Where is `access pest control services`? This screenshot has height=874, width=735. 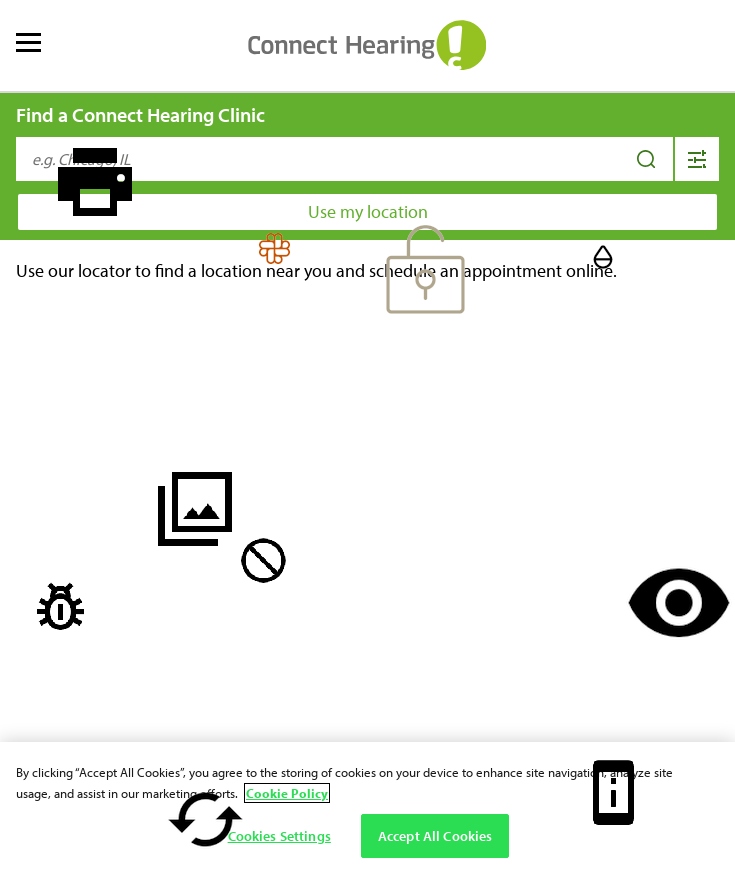
access pest control services is located at coordinates (60, 606).